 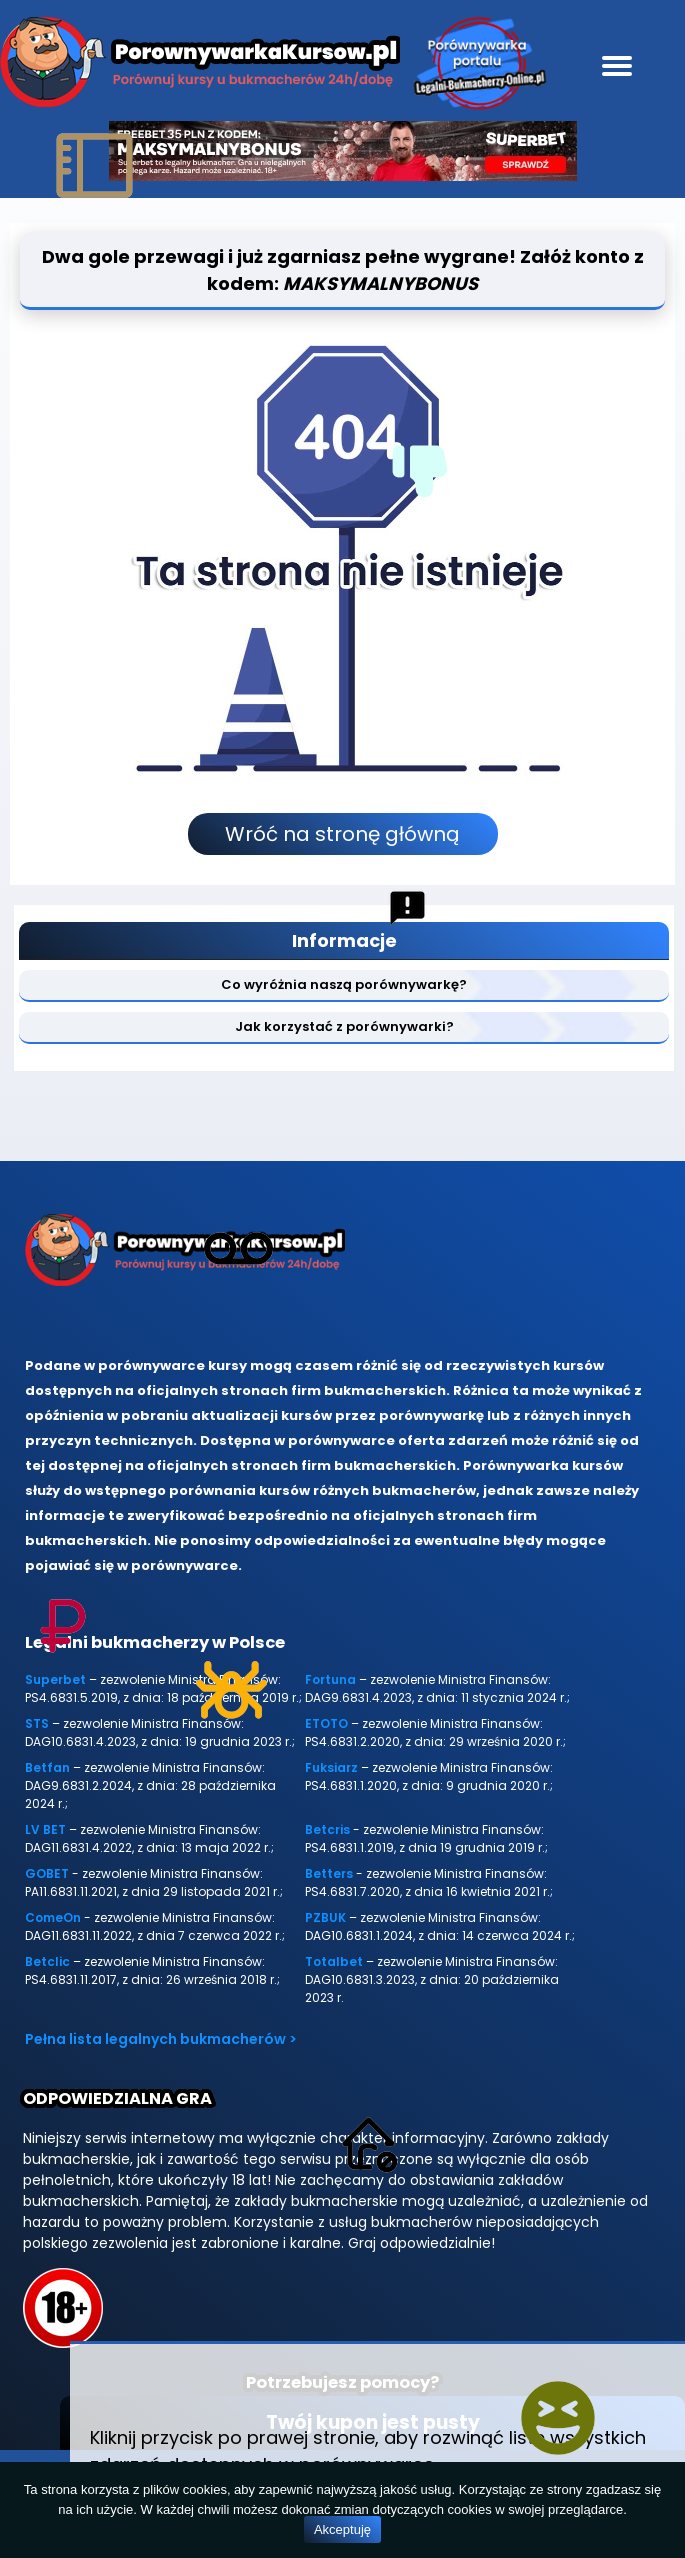 I want to click on dislike or downvote content, so click(x=421, y=471).